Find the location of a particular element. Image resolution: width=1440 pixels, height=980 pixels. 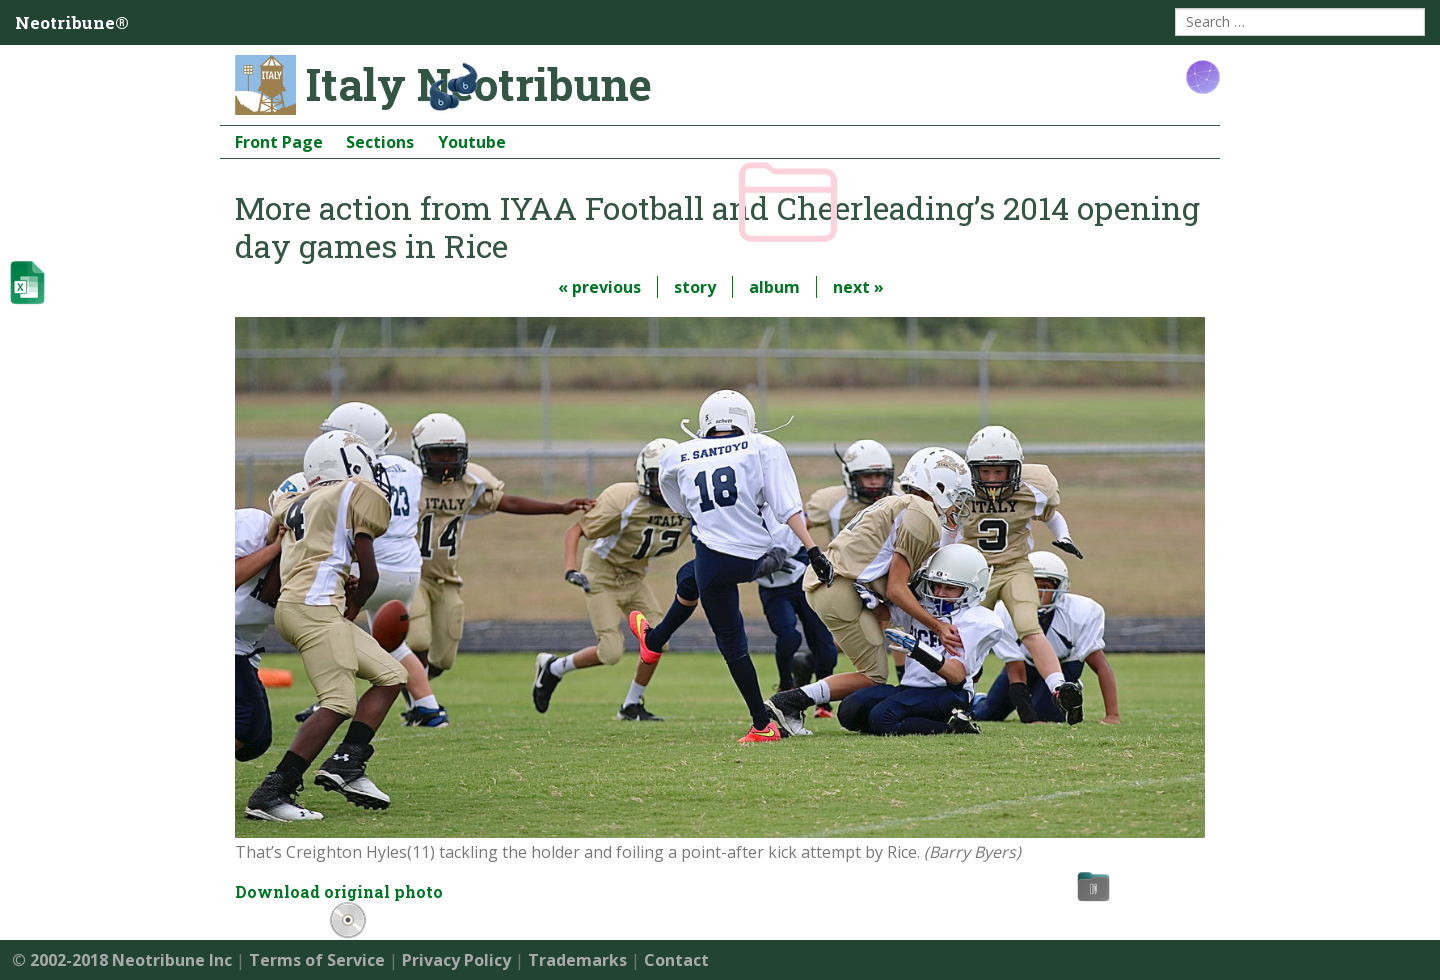

beats fit pro wireless earbuds in tidal blue is located at coordinates (453, 87).